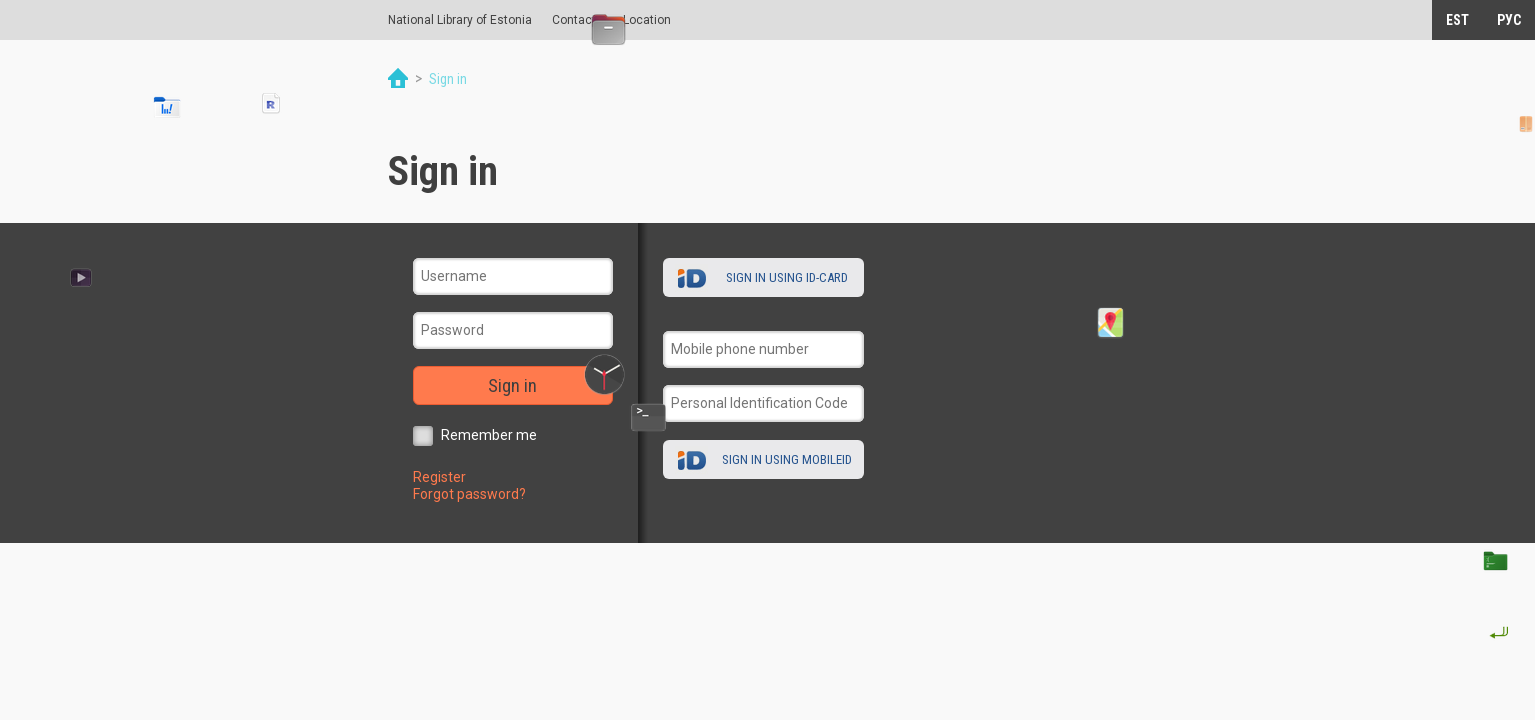  What do you see at coordinates (271, 103) in the screenshot?
I see `an R programming language source file` at bounding box center [271, 103].